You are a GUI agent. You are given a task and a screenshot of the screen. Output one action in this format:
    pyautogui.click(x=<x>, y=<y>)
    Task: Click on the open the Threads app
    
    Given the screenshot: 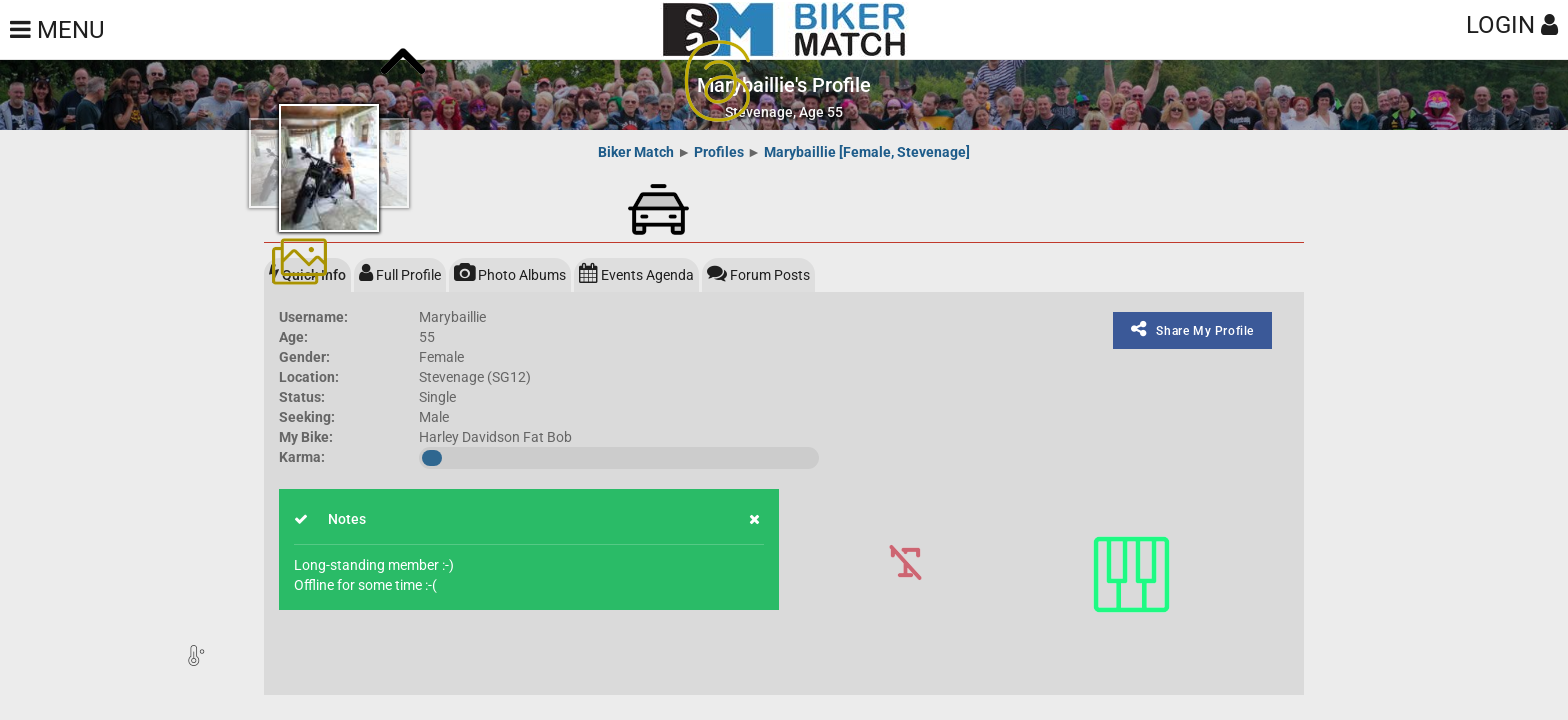 What is the action you would take?
    pyautogui.click(x=719, y=81)
    